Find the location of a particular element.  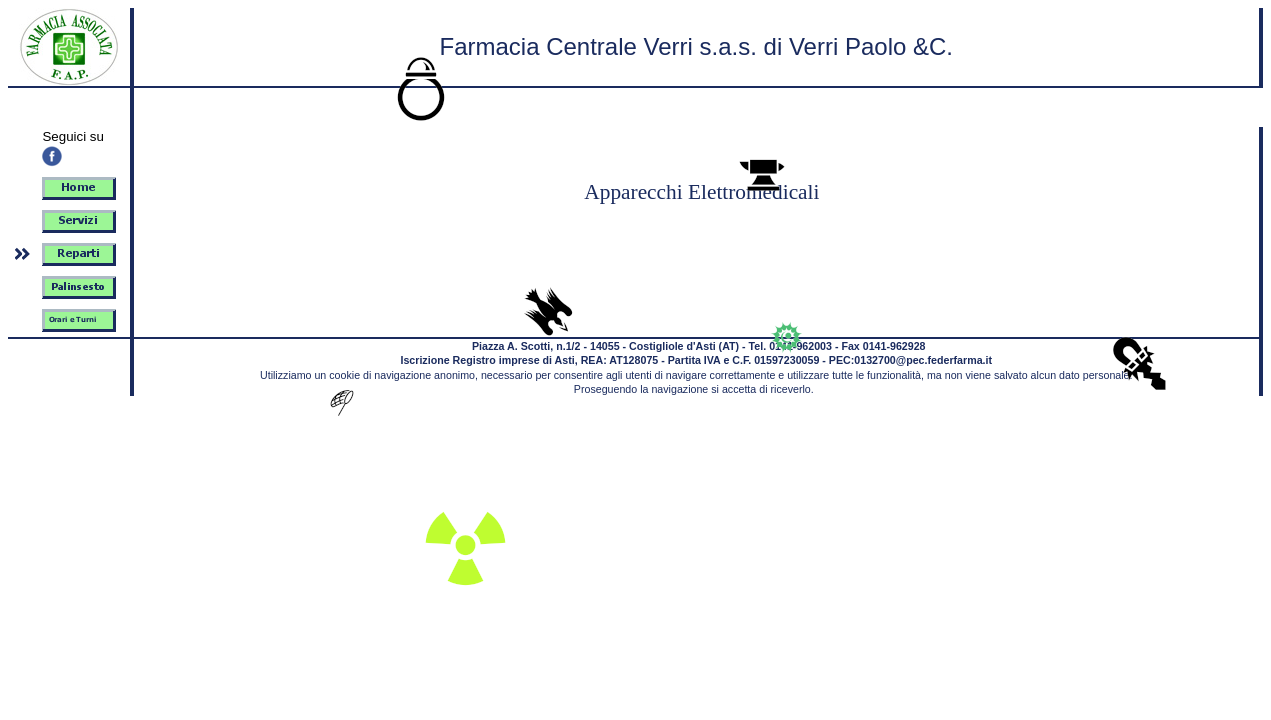

indicates radioactive or hazardous material warning is located at coordinates (465, 548).